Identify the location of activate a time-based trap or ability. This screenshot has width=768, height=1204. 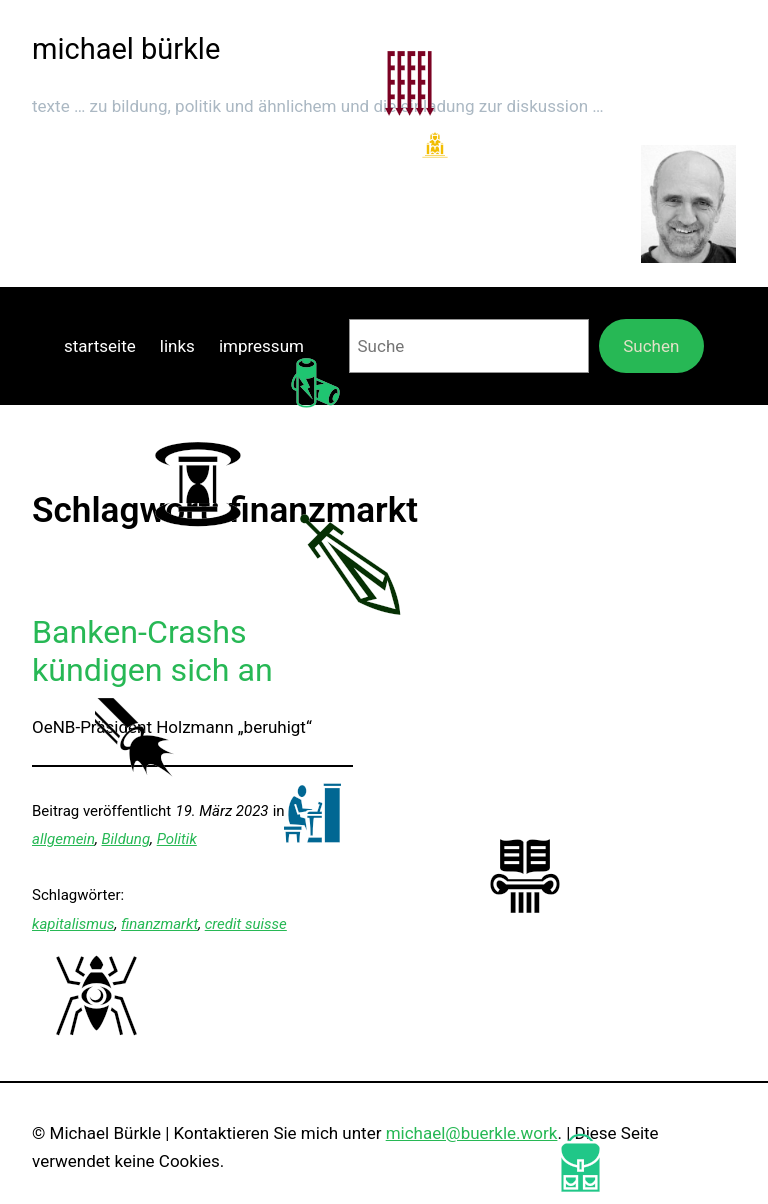
(198, 484).